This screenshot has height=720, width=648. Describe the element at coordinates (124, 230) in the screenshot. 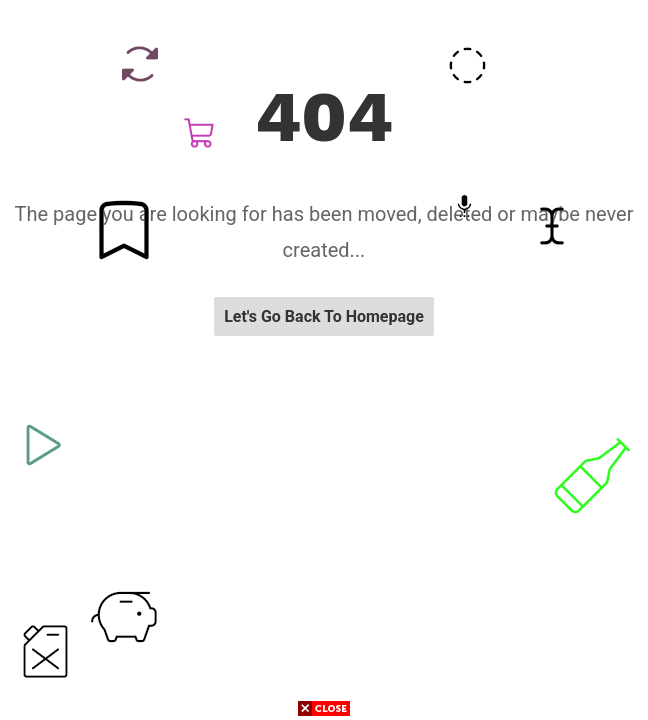

I see `save this item for later` at that location.